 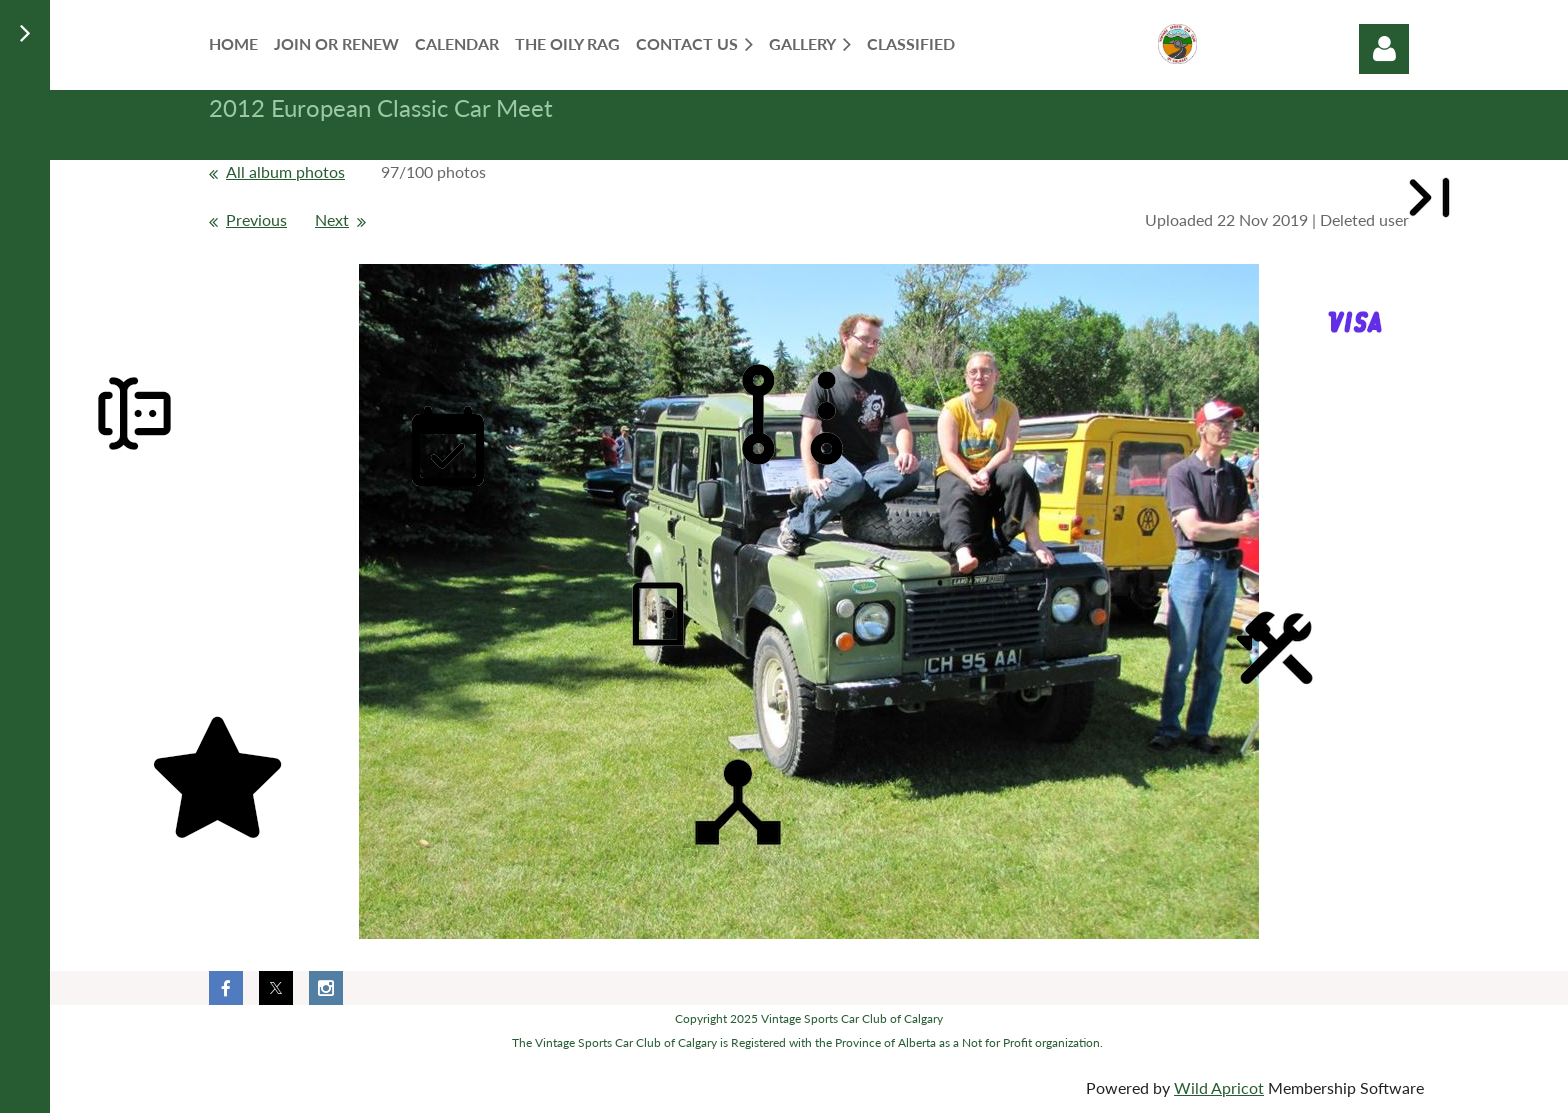 What do you see at coordinates (1274, 649) in the screenshot?
I see `indicates page or feature under construction` at bounding box center [1274, 649].